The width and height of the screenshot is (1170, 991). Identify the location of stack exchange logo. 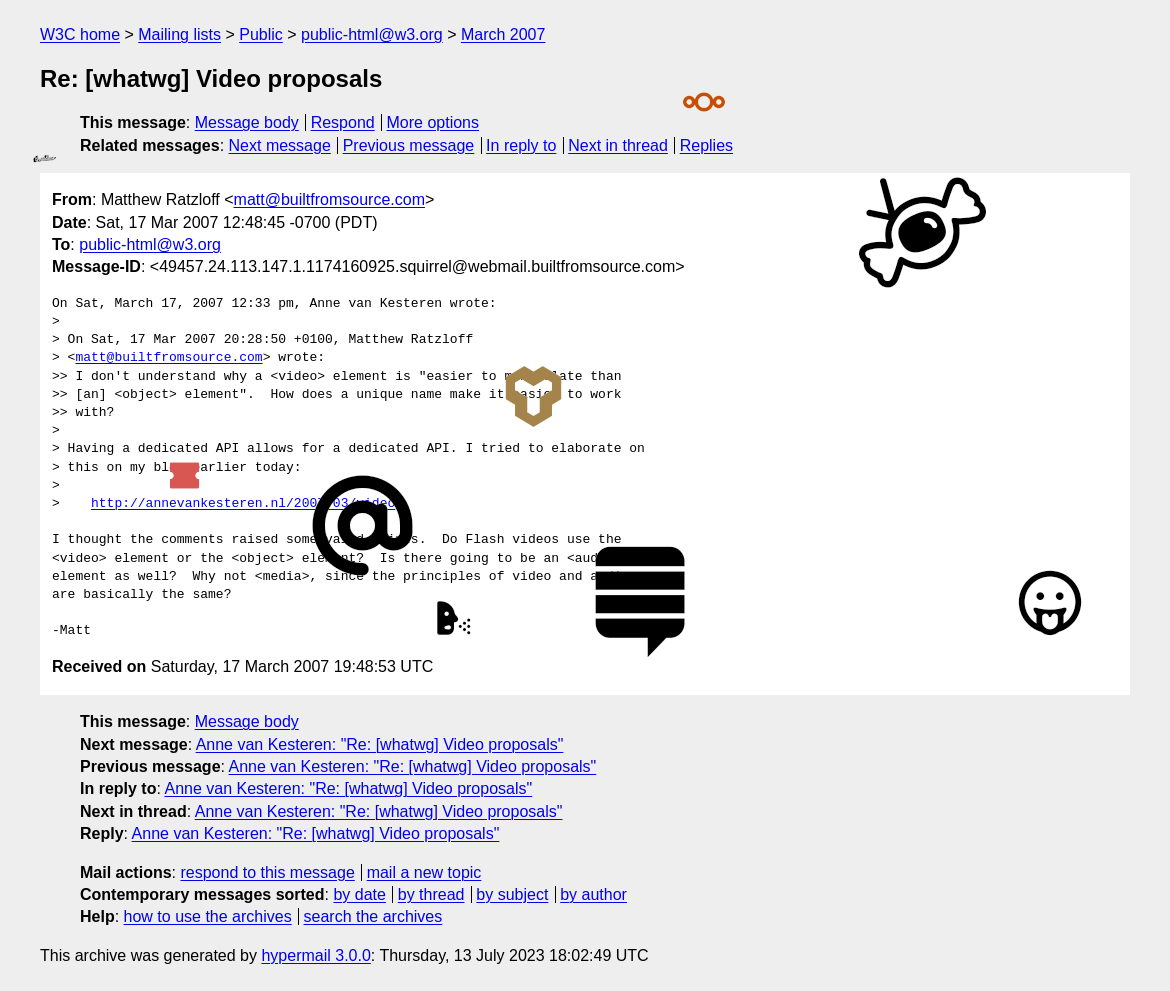
(640, 602).